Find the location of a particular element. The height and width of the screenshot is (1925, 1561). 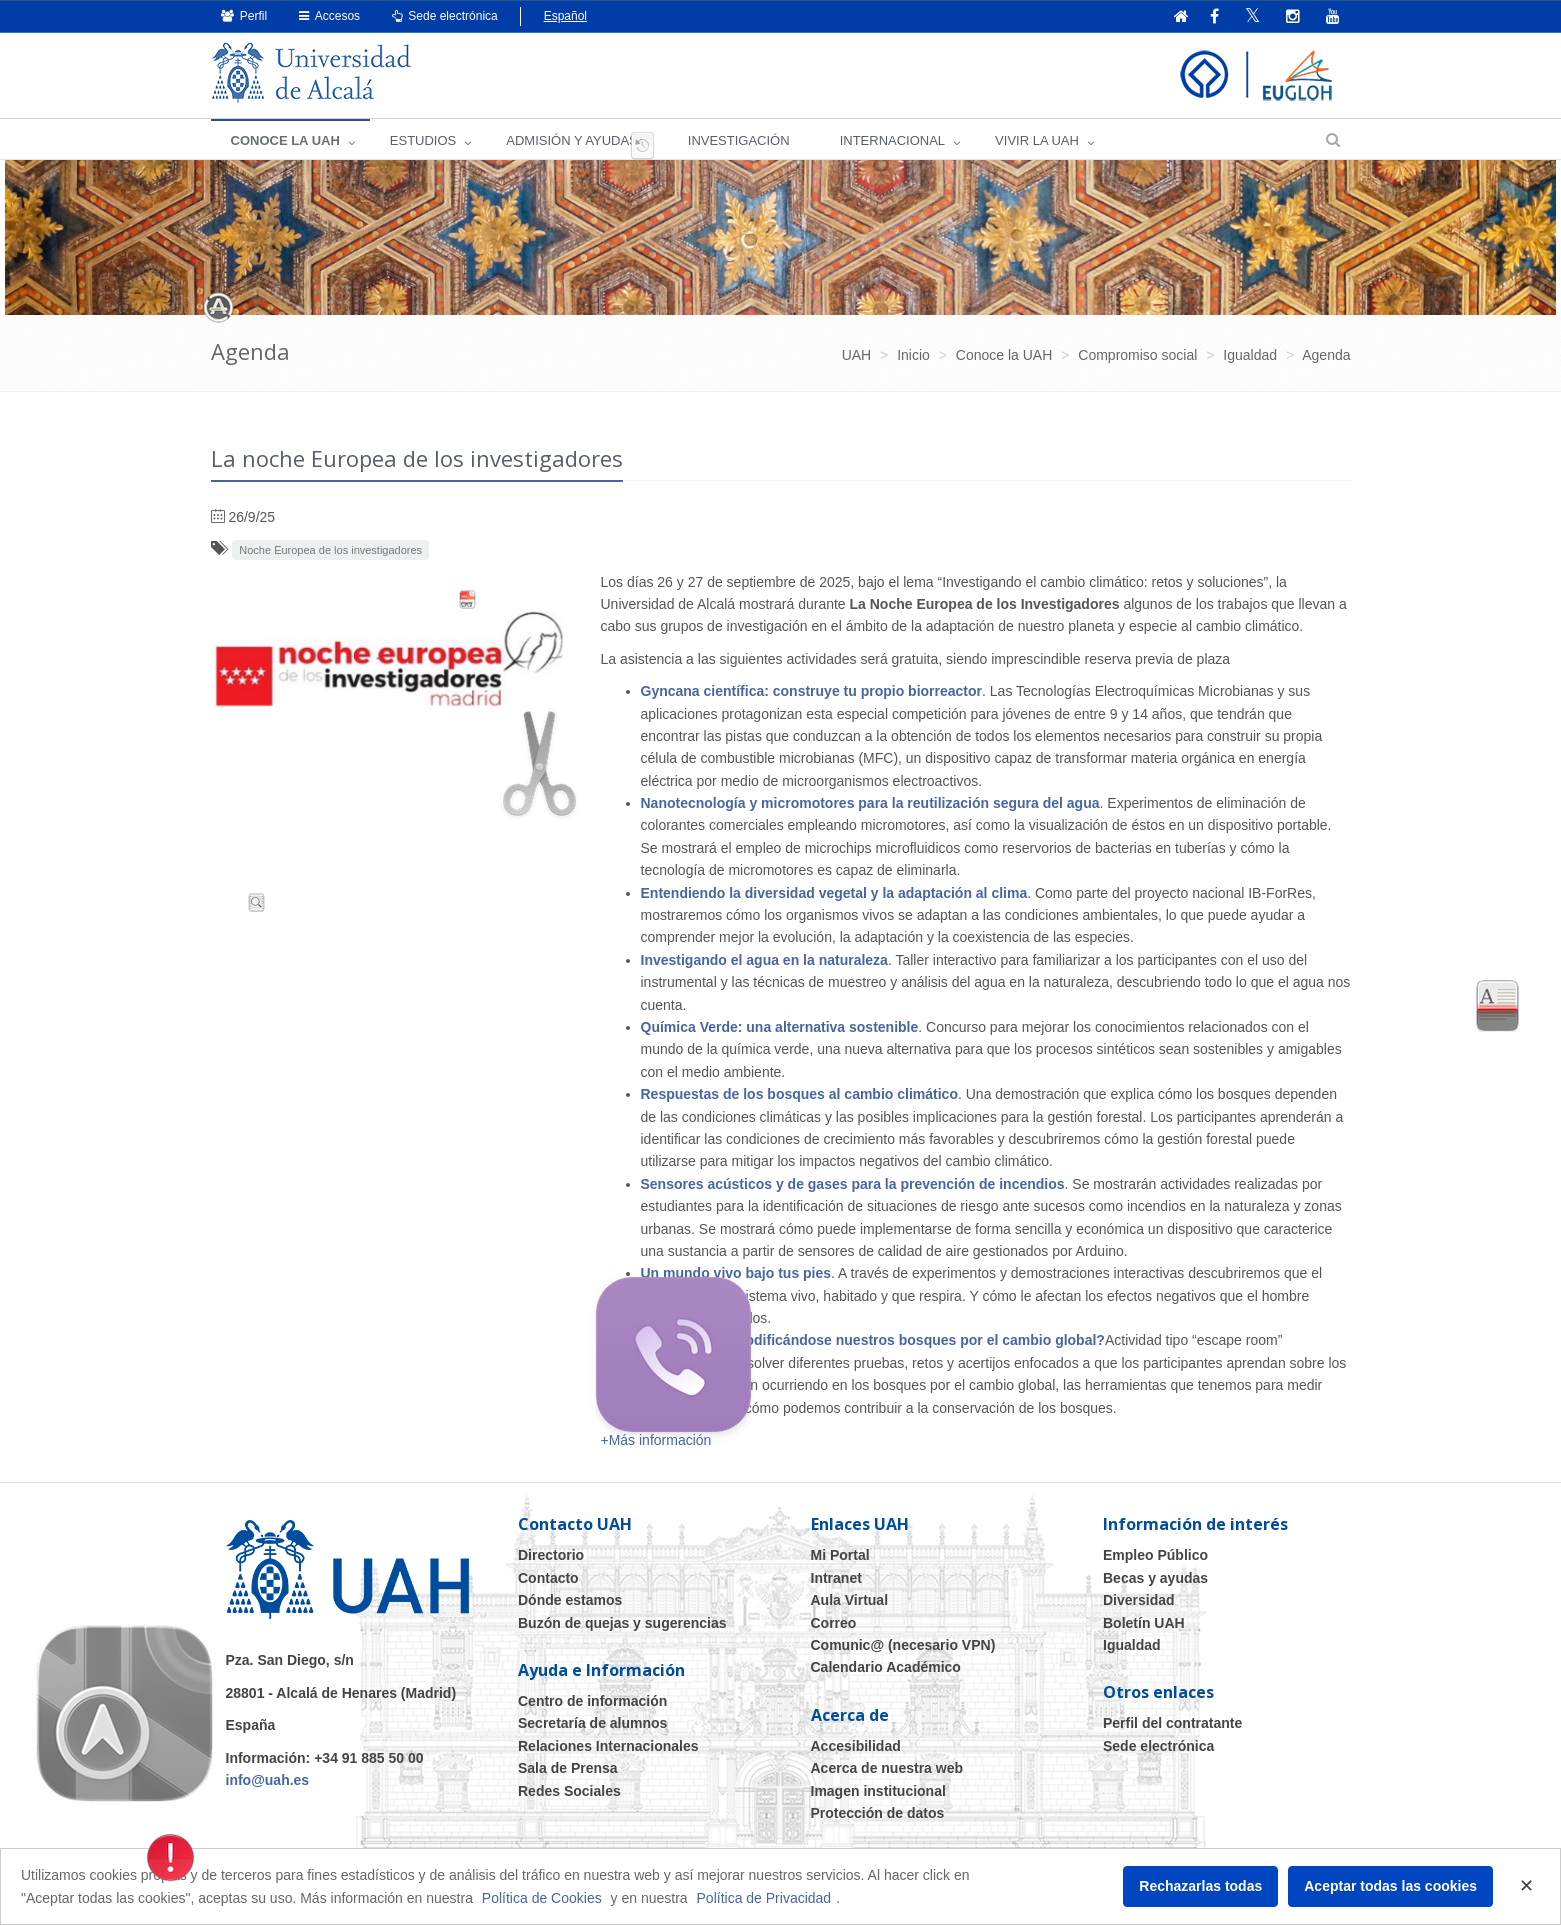

open apple maps is located at coordinates (124, 1713).